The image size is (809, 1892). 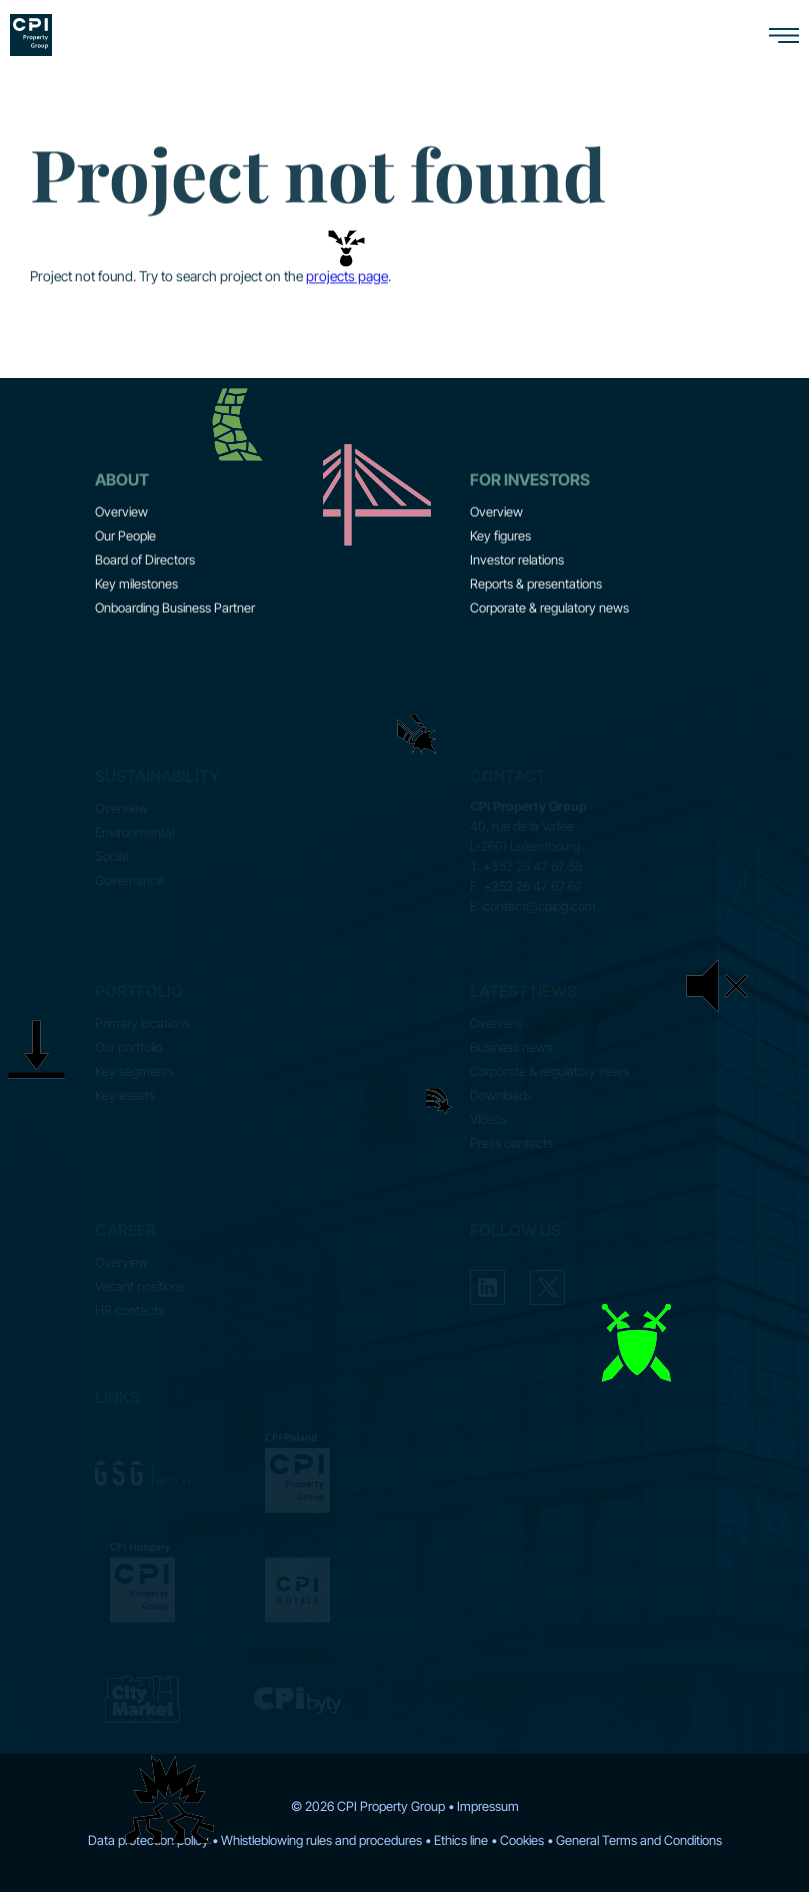 I want to click on select or place a stone pathway in a building game, so click(x=237, y=424).